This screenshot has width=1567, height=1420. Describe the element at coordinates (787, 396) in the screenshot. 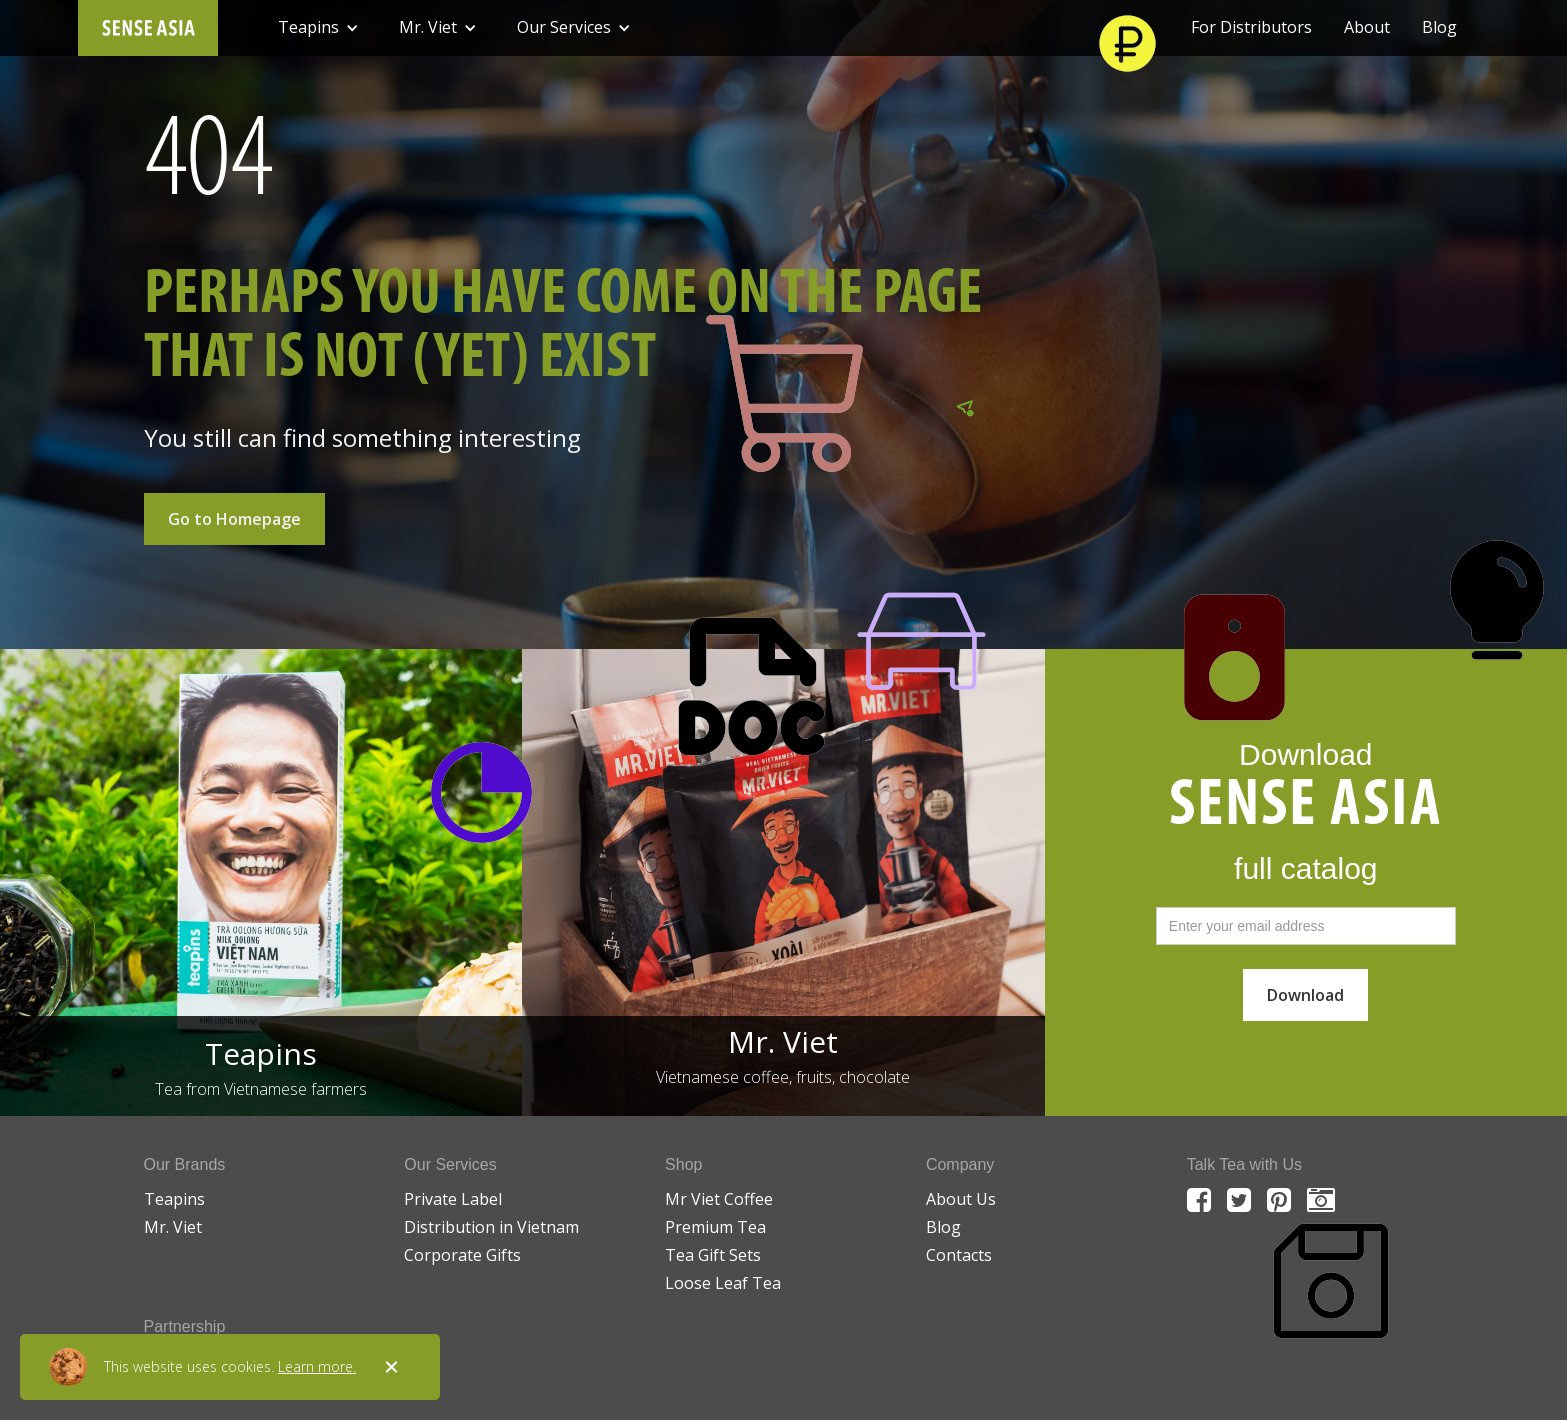

I see `view your shopping cart` at that location.